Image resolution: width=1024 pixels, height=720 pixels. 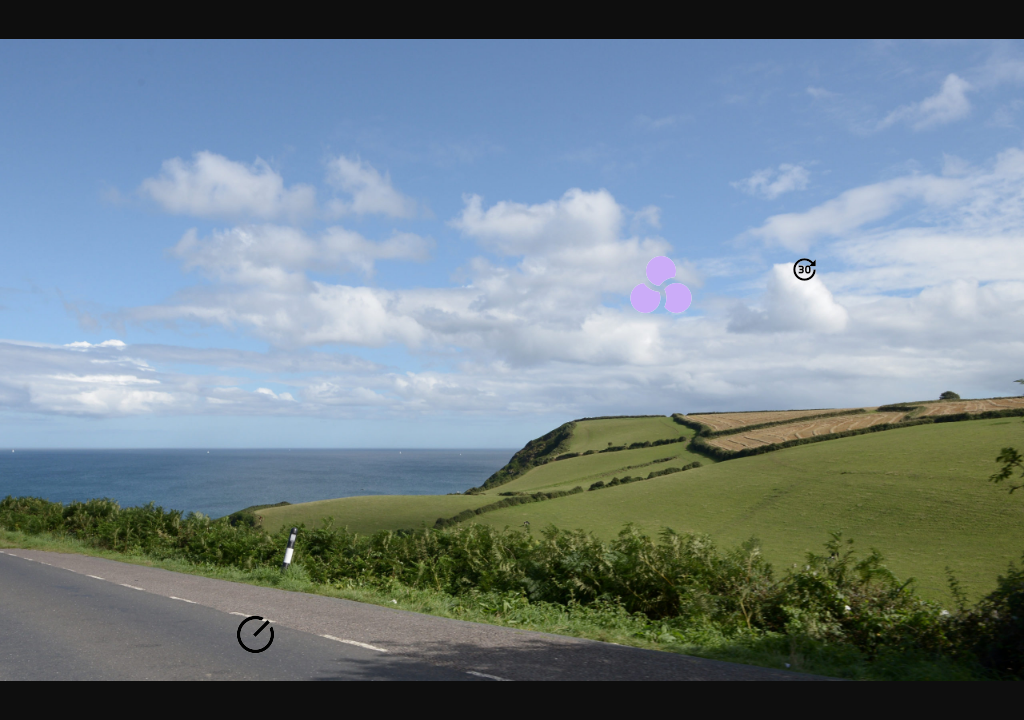 What do you see at coordinates (255, 634) in the screenshot?
I see `access navigation or compass features` at bounding box center [255, 634].